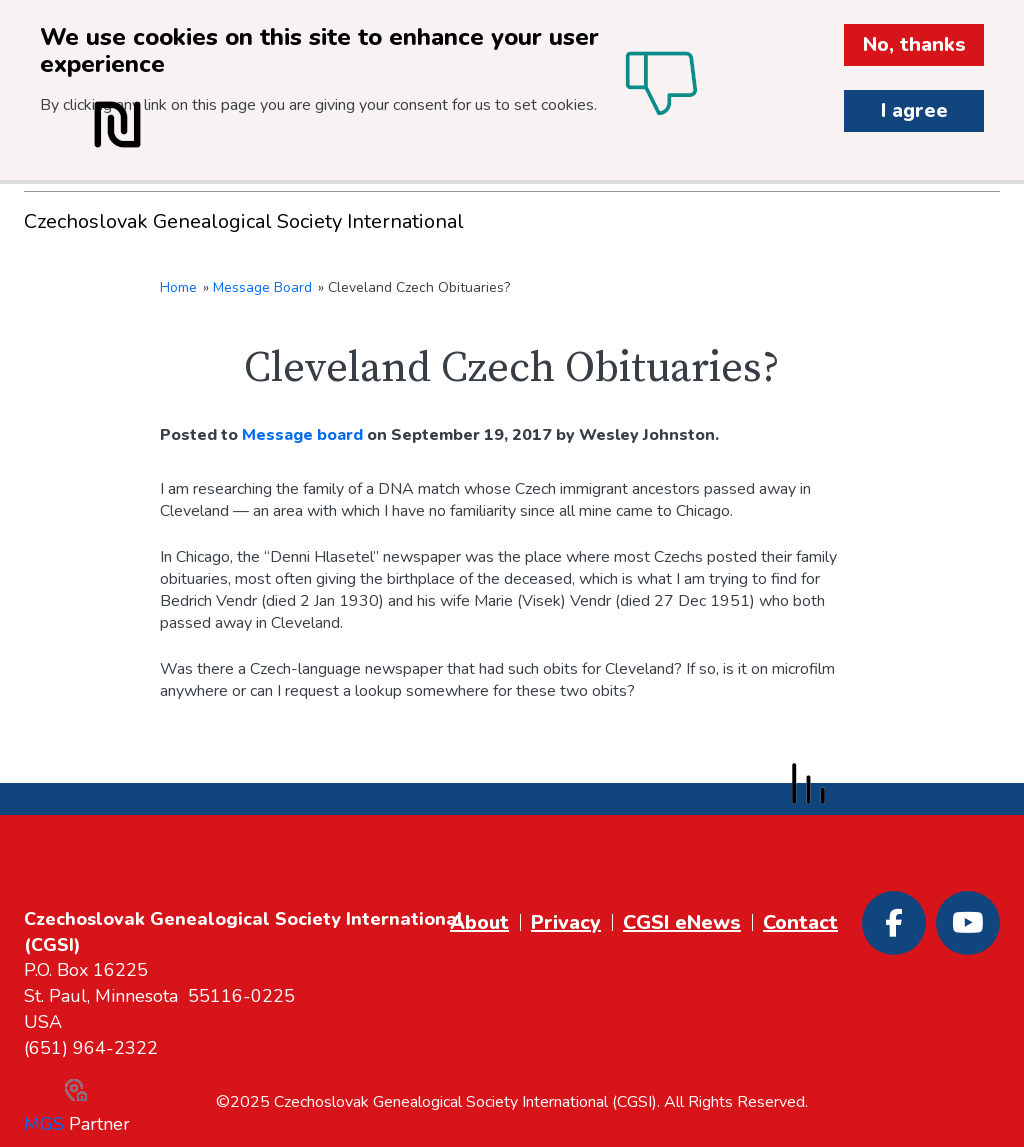  I want to click on dislike or downvote content, so click(661, 79).